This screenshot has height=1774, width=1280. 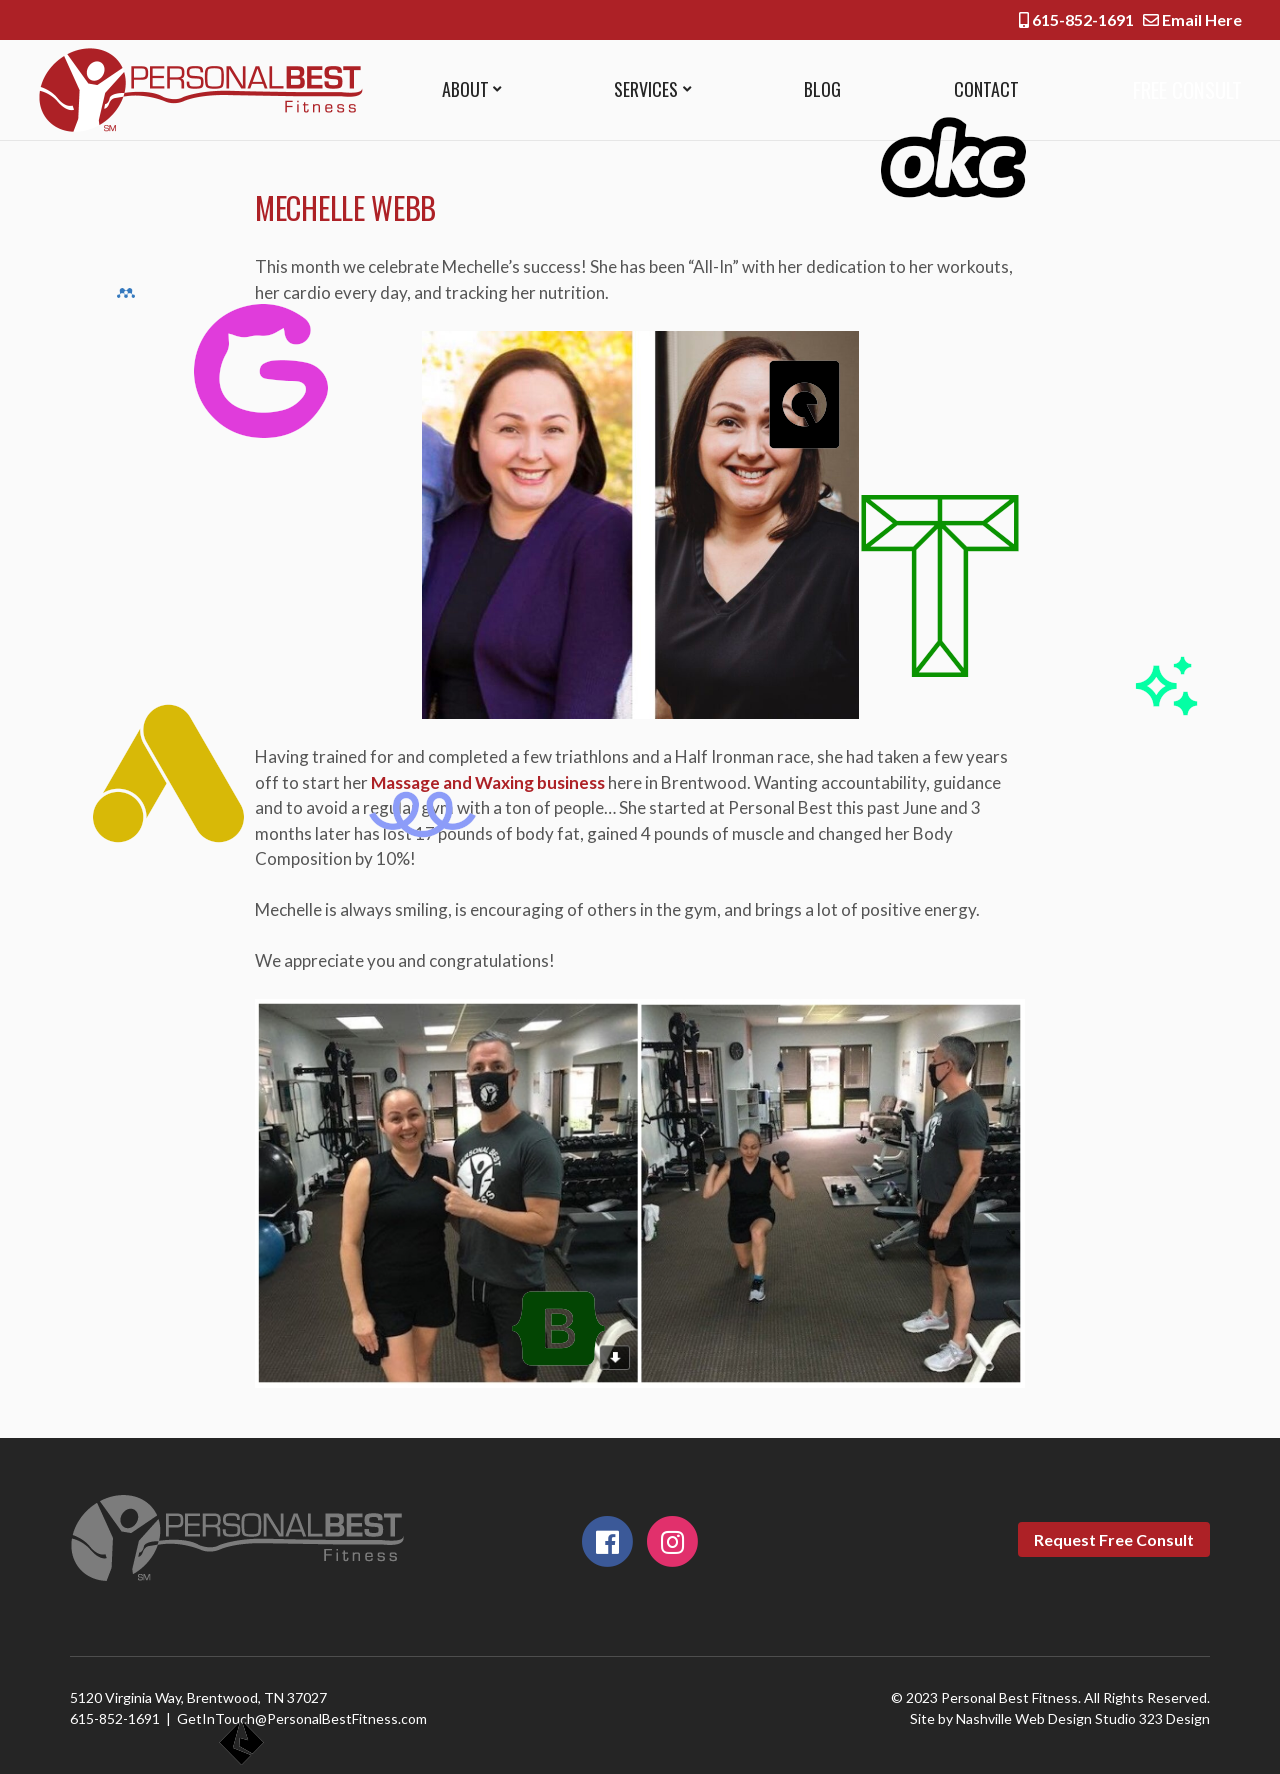 I want to click on visit talenthouse website or app, so click(x=940, y=586).